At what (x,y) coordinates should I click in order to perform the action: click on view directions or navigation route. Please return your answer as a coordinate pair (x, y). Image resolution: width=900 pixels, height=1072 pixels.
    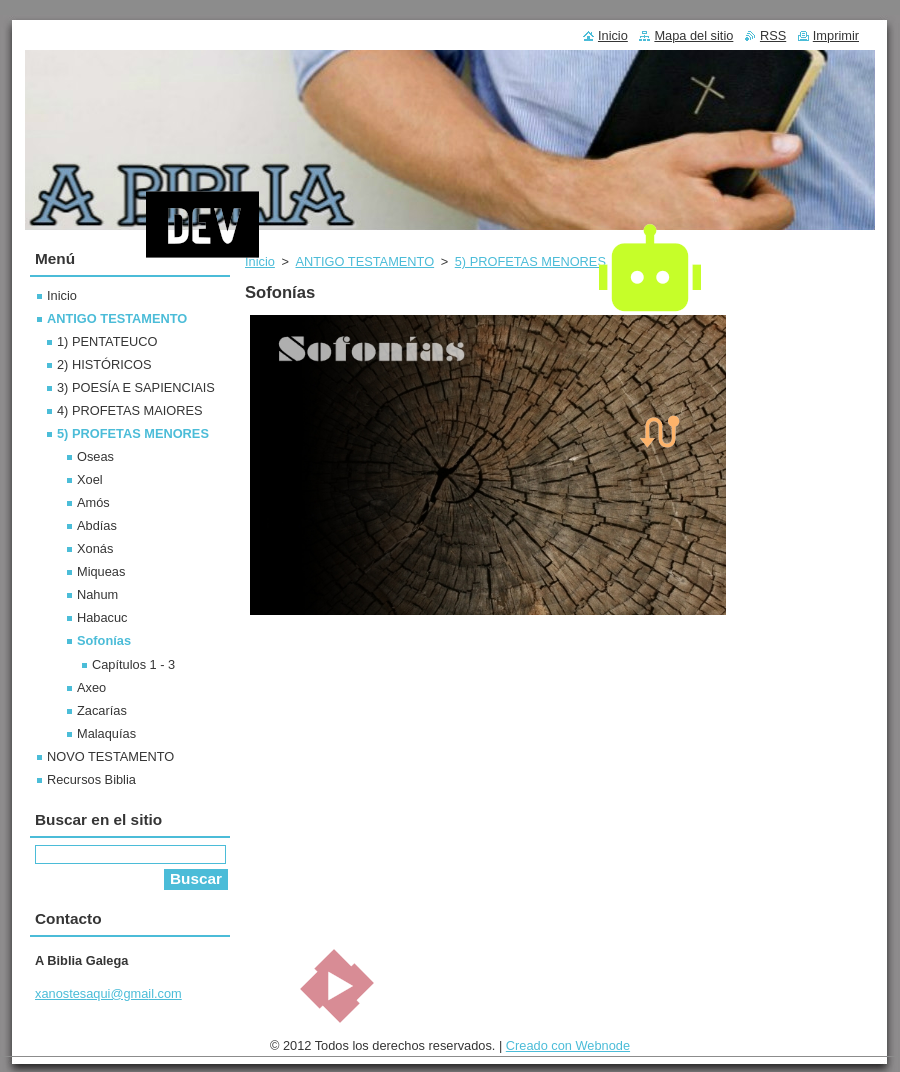
    Looking at the image, I should click on (660, 432).